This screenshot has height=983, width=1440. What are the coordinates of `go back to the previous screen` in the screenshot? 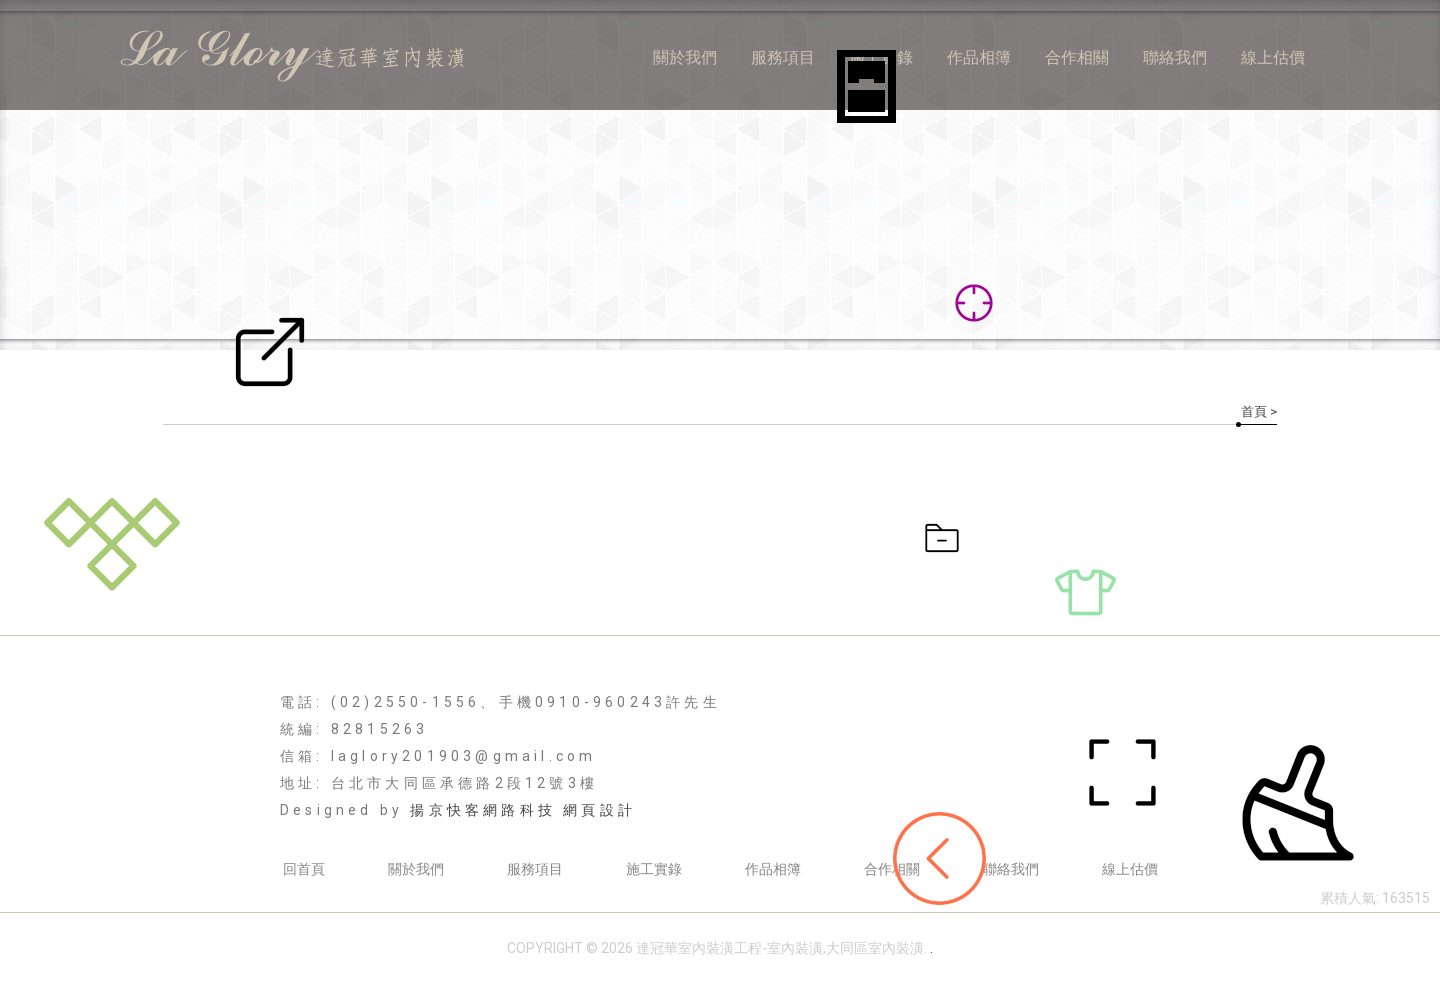 It's located at (939, 858).